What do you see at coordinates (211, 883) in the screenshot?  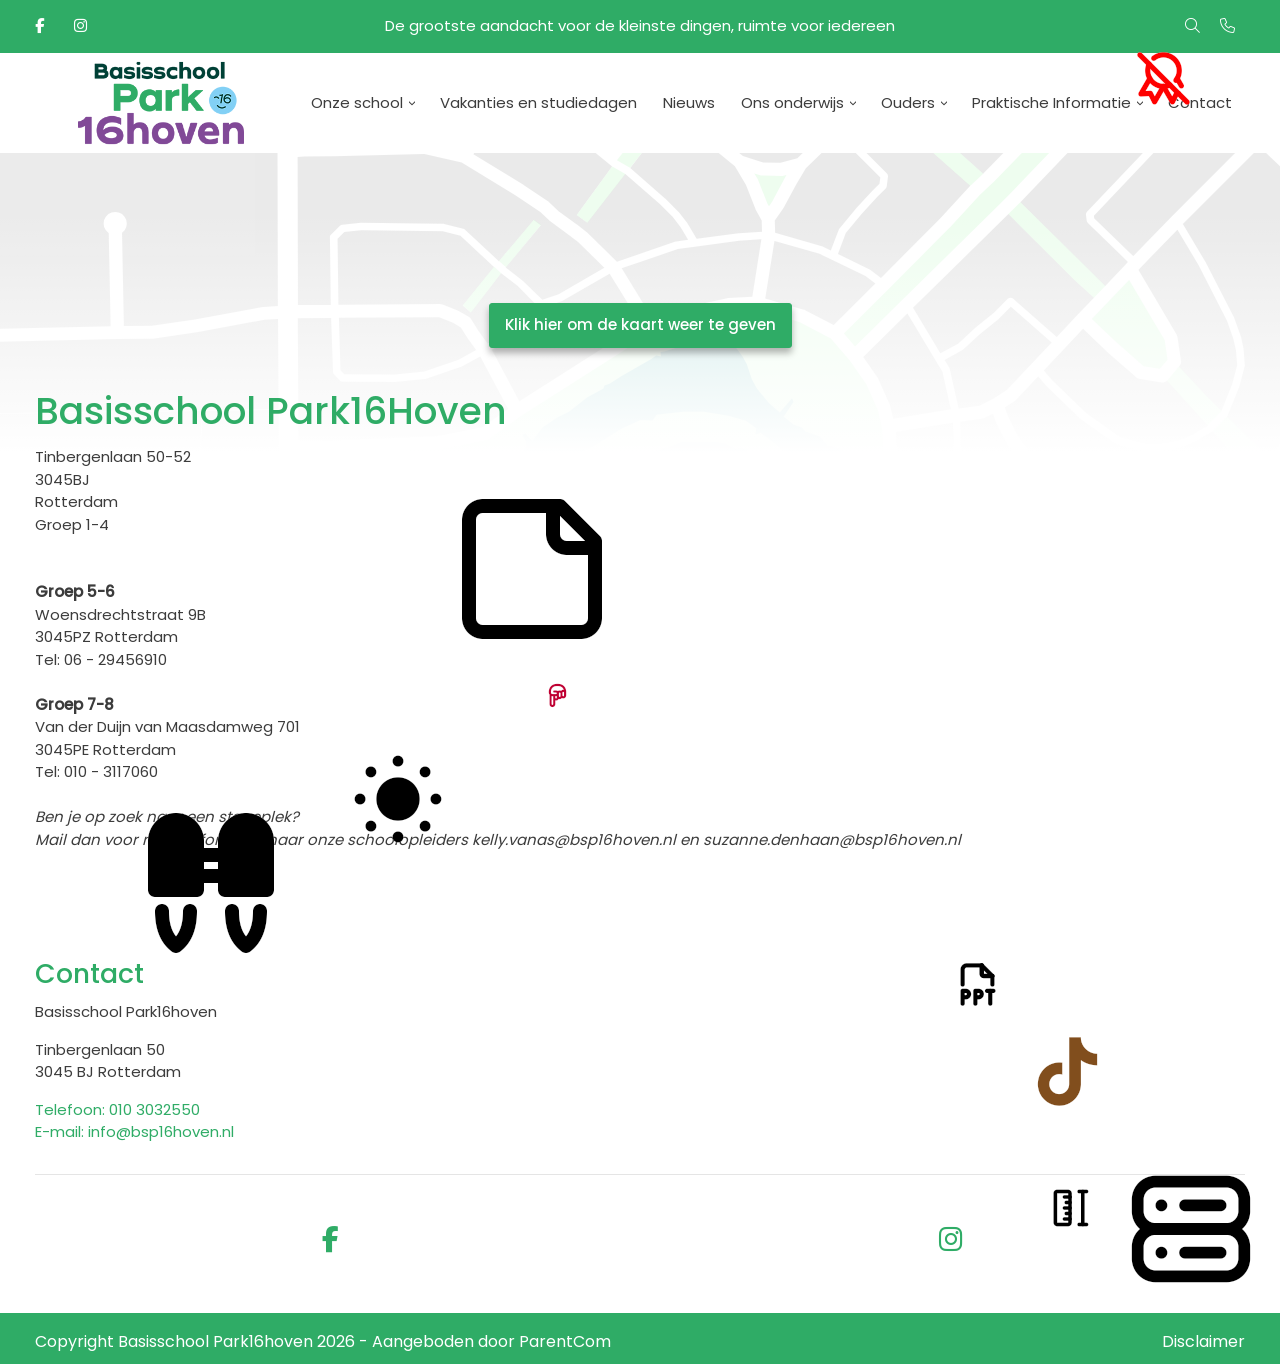 I see `activate boost or turbo mode` at bounding box center [211, 883].